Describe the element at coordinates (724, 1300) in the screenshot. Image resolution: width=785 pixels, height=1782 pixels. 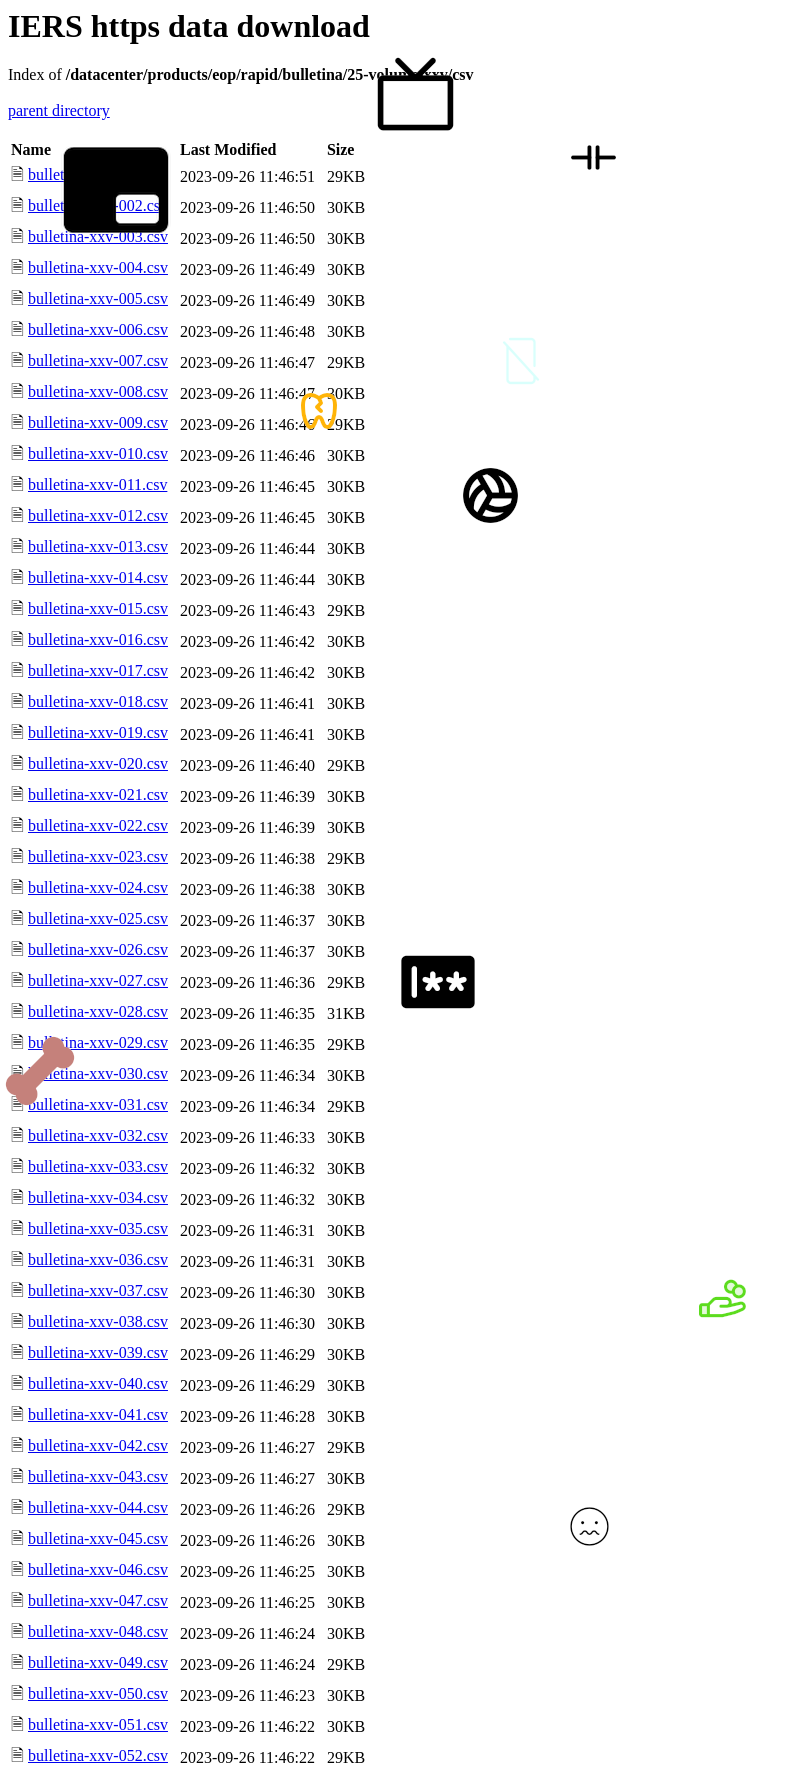
I see `make a payment or donation` at that location.